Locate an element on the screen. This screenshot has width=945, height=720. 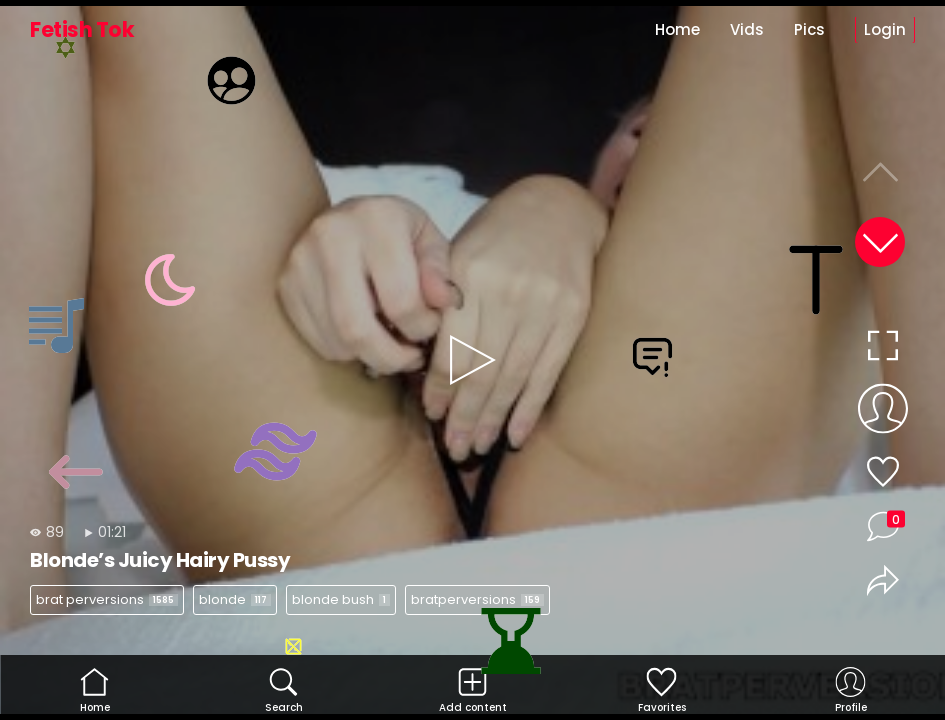
view group or team members is located at coordinates (231, 80).